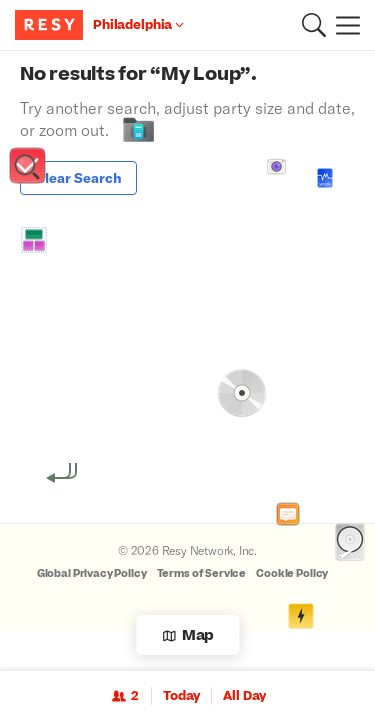 The height and width of the screenshot is (720, 375). I want to click on open the messaging or chat app, so click(288, 514).